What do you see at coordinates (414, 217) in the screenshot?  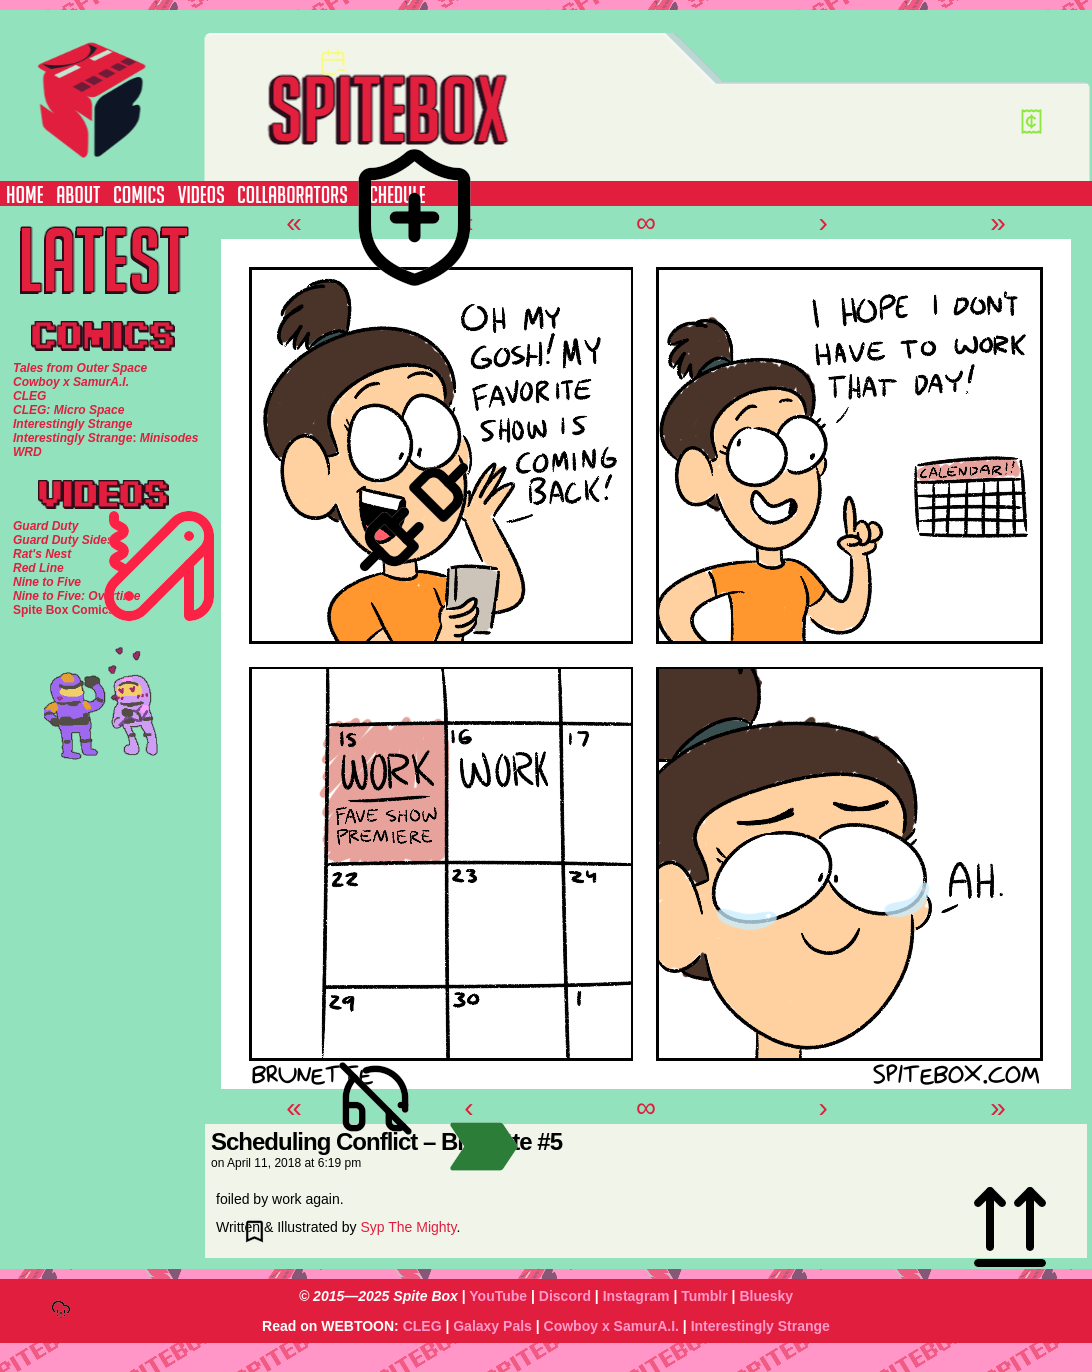 I see `add a new security feature or protection` at bounding box center [414, 217].